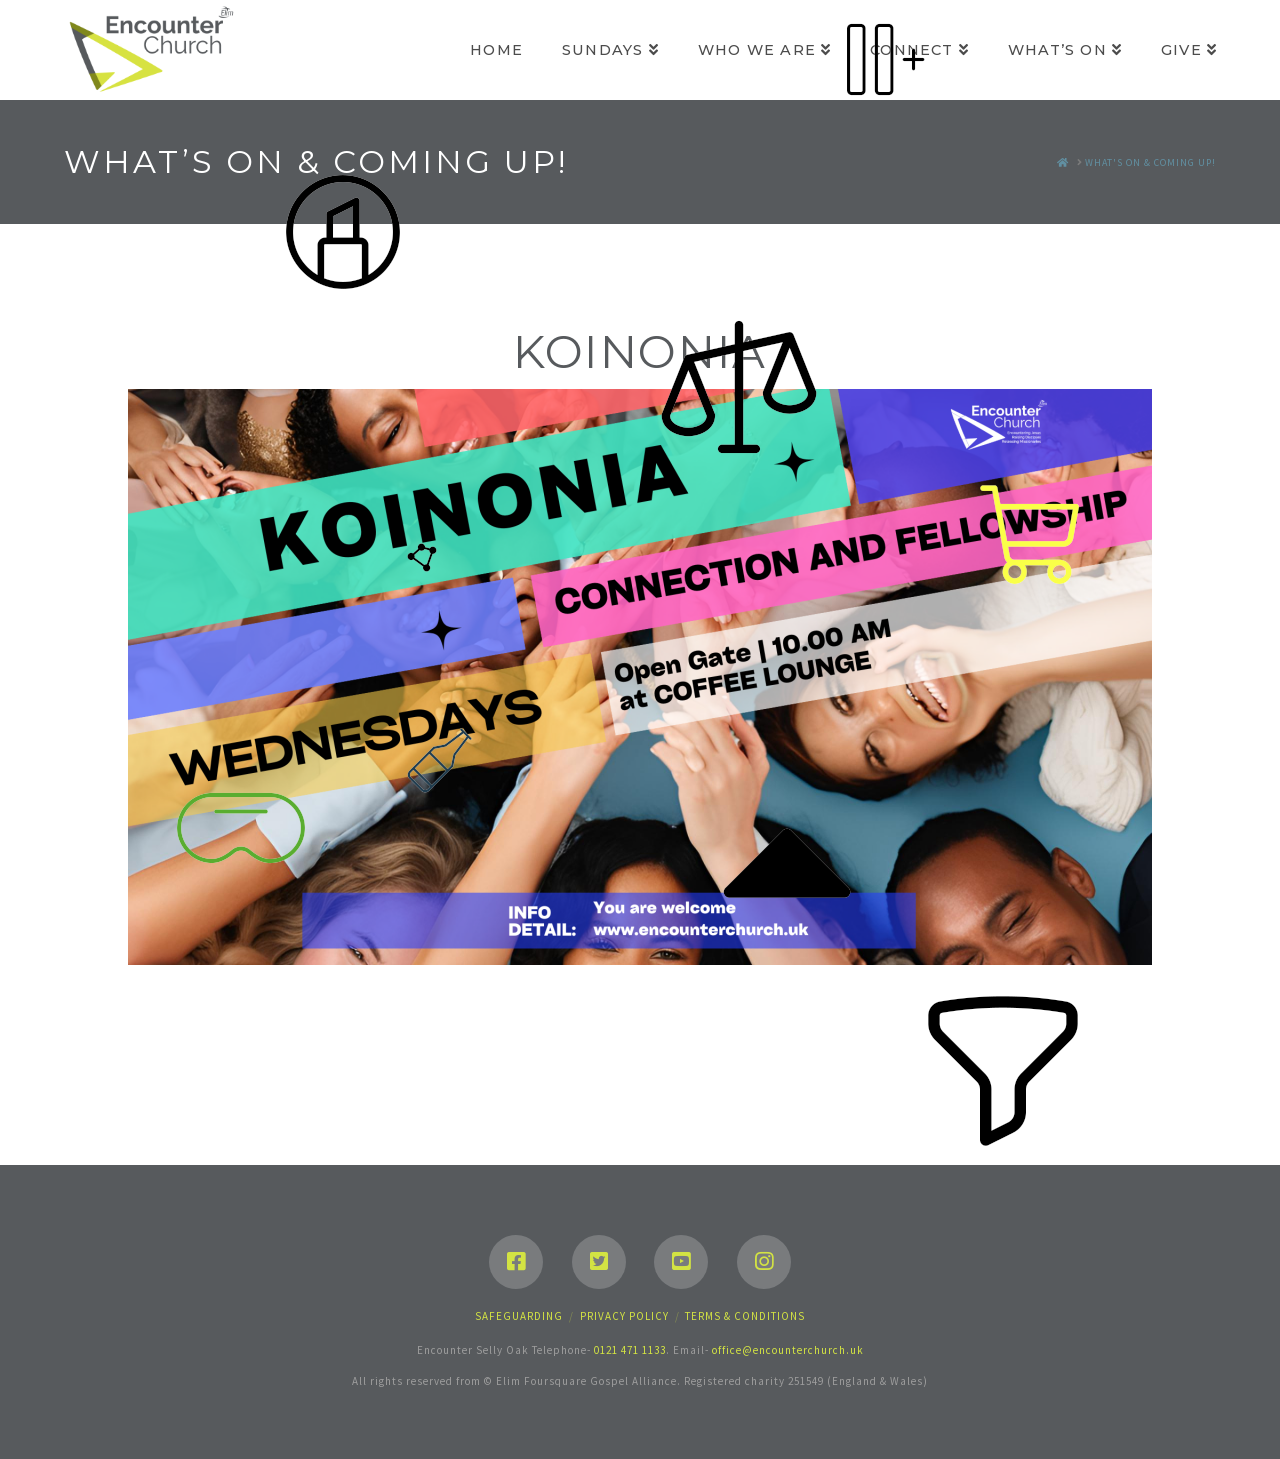  I want to click on collapse an expanded section, so click(787, 869).